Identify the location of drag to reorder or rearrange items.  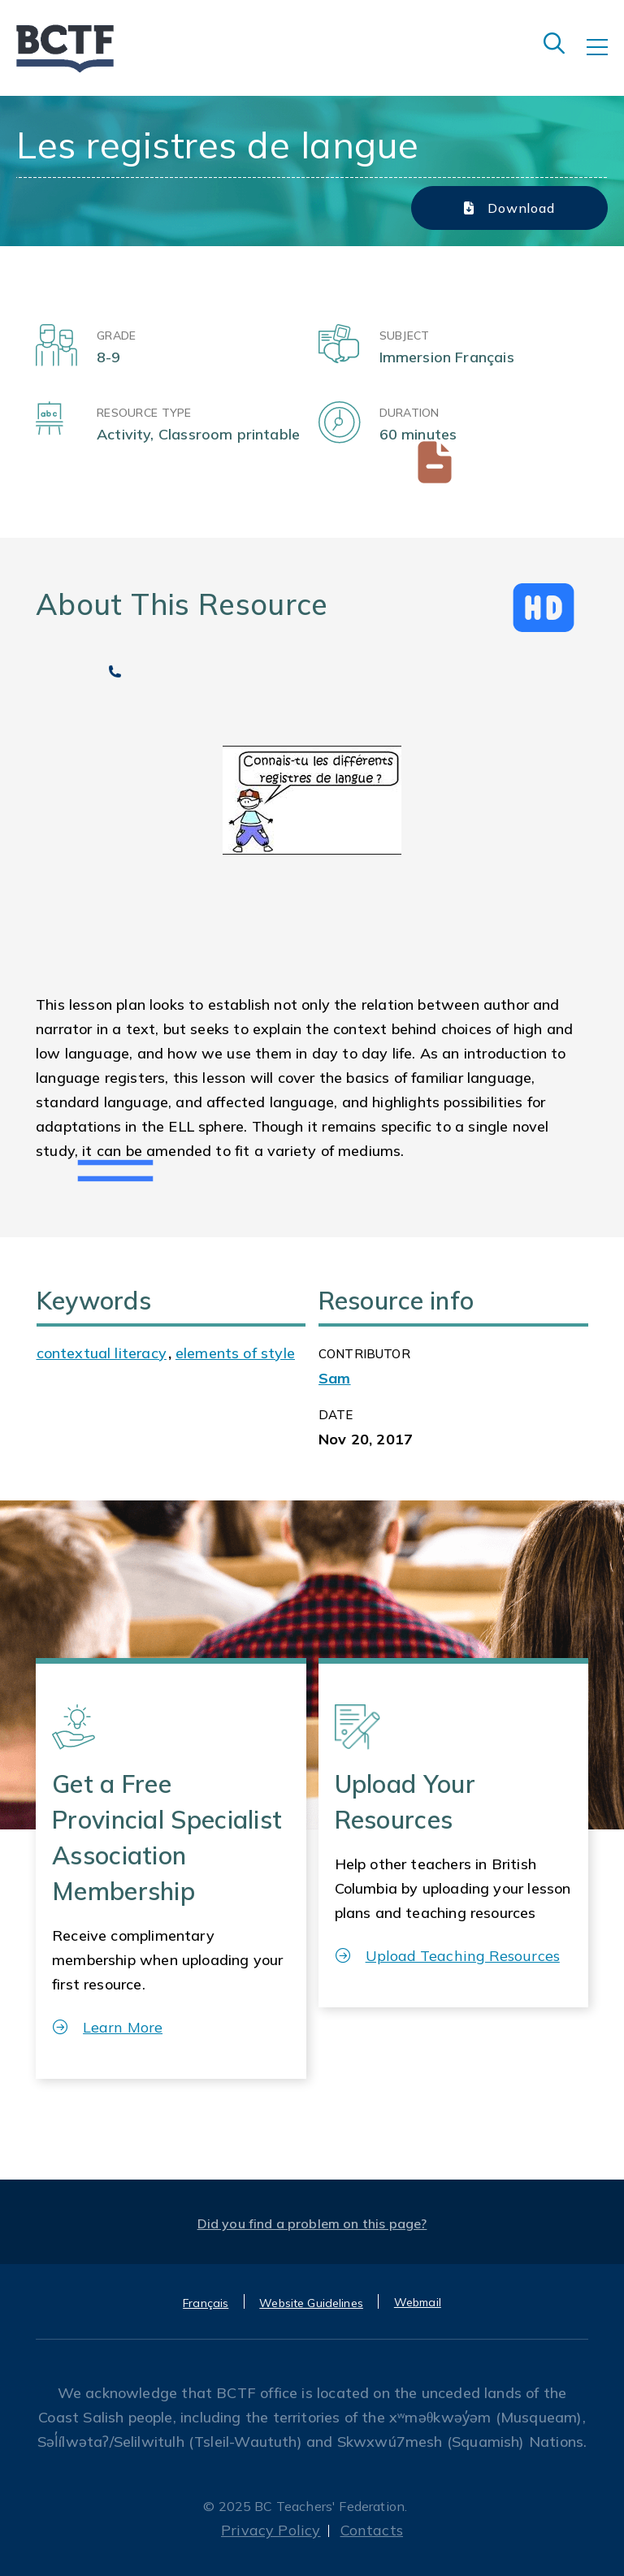
(115, 1171).